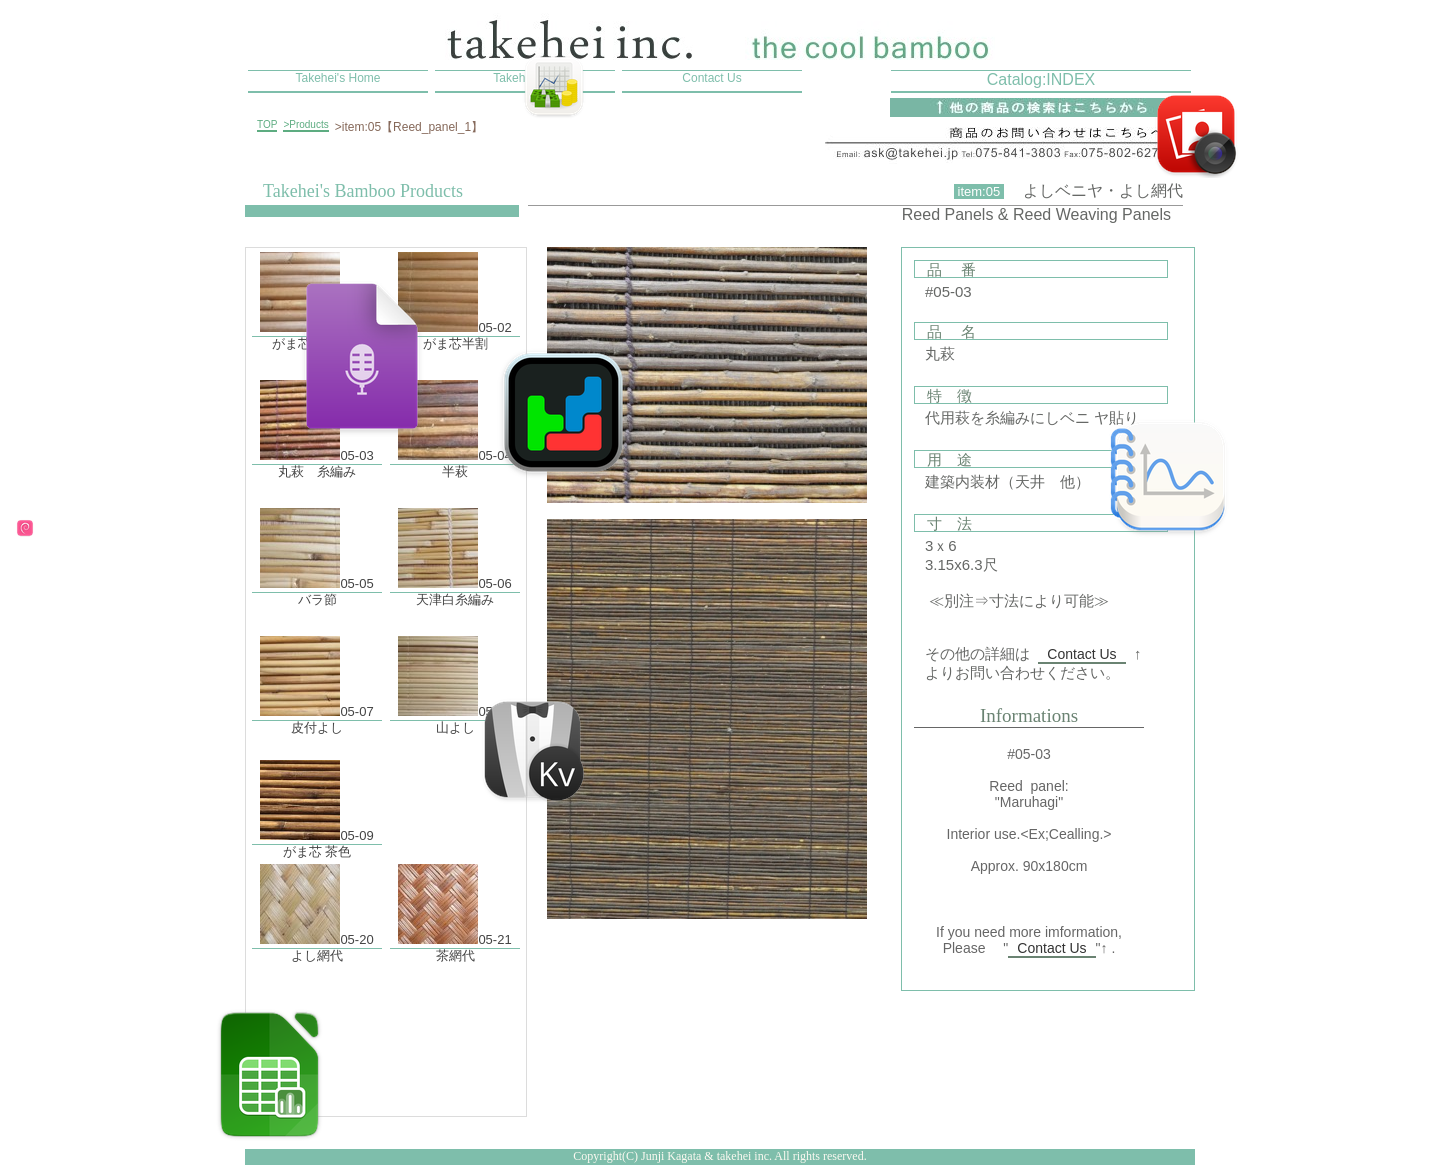 The width and height of the screenshot is (1440, 1165). What do you see at coordinates (25, 528) in the screenshot?
I see `launch debian linux application` at bounding box center [25, 528].